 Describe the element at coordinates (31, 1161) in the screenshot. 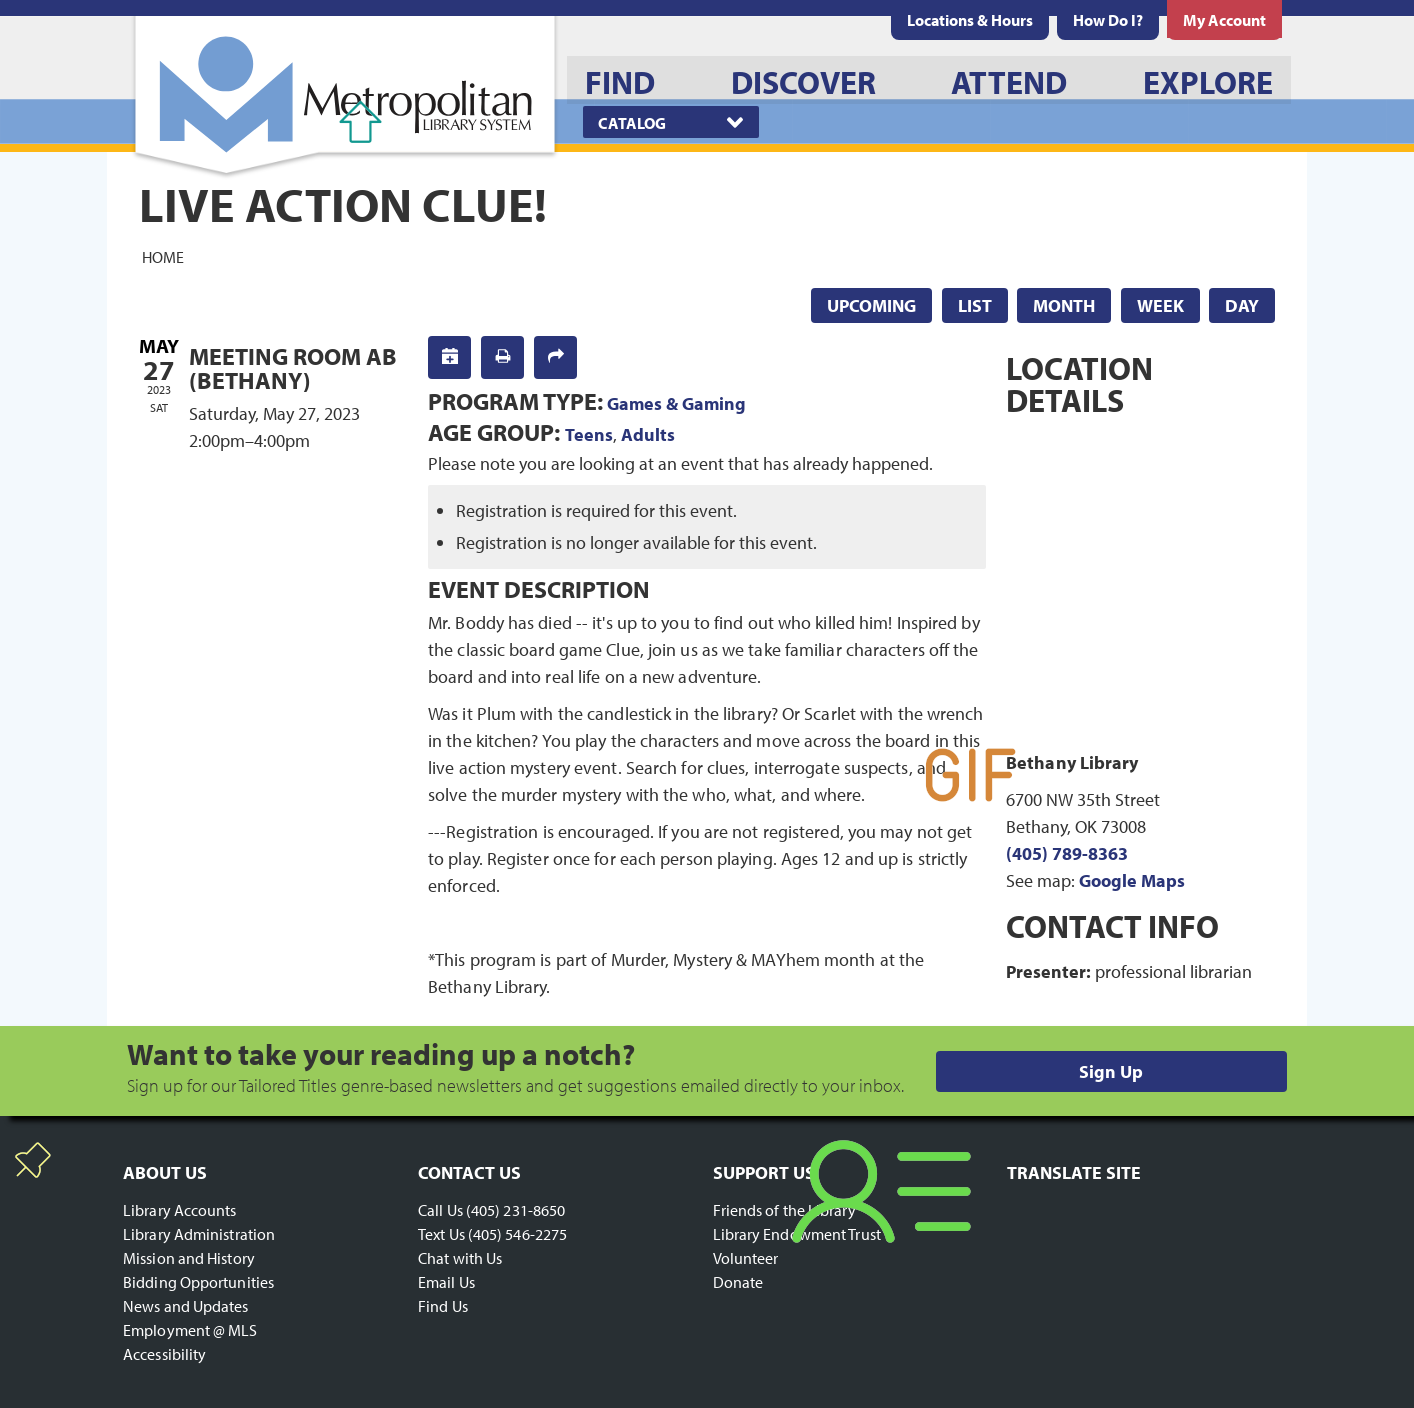

I see `pin an item to keep it visible` at that location.